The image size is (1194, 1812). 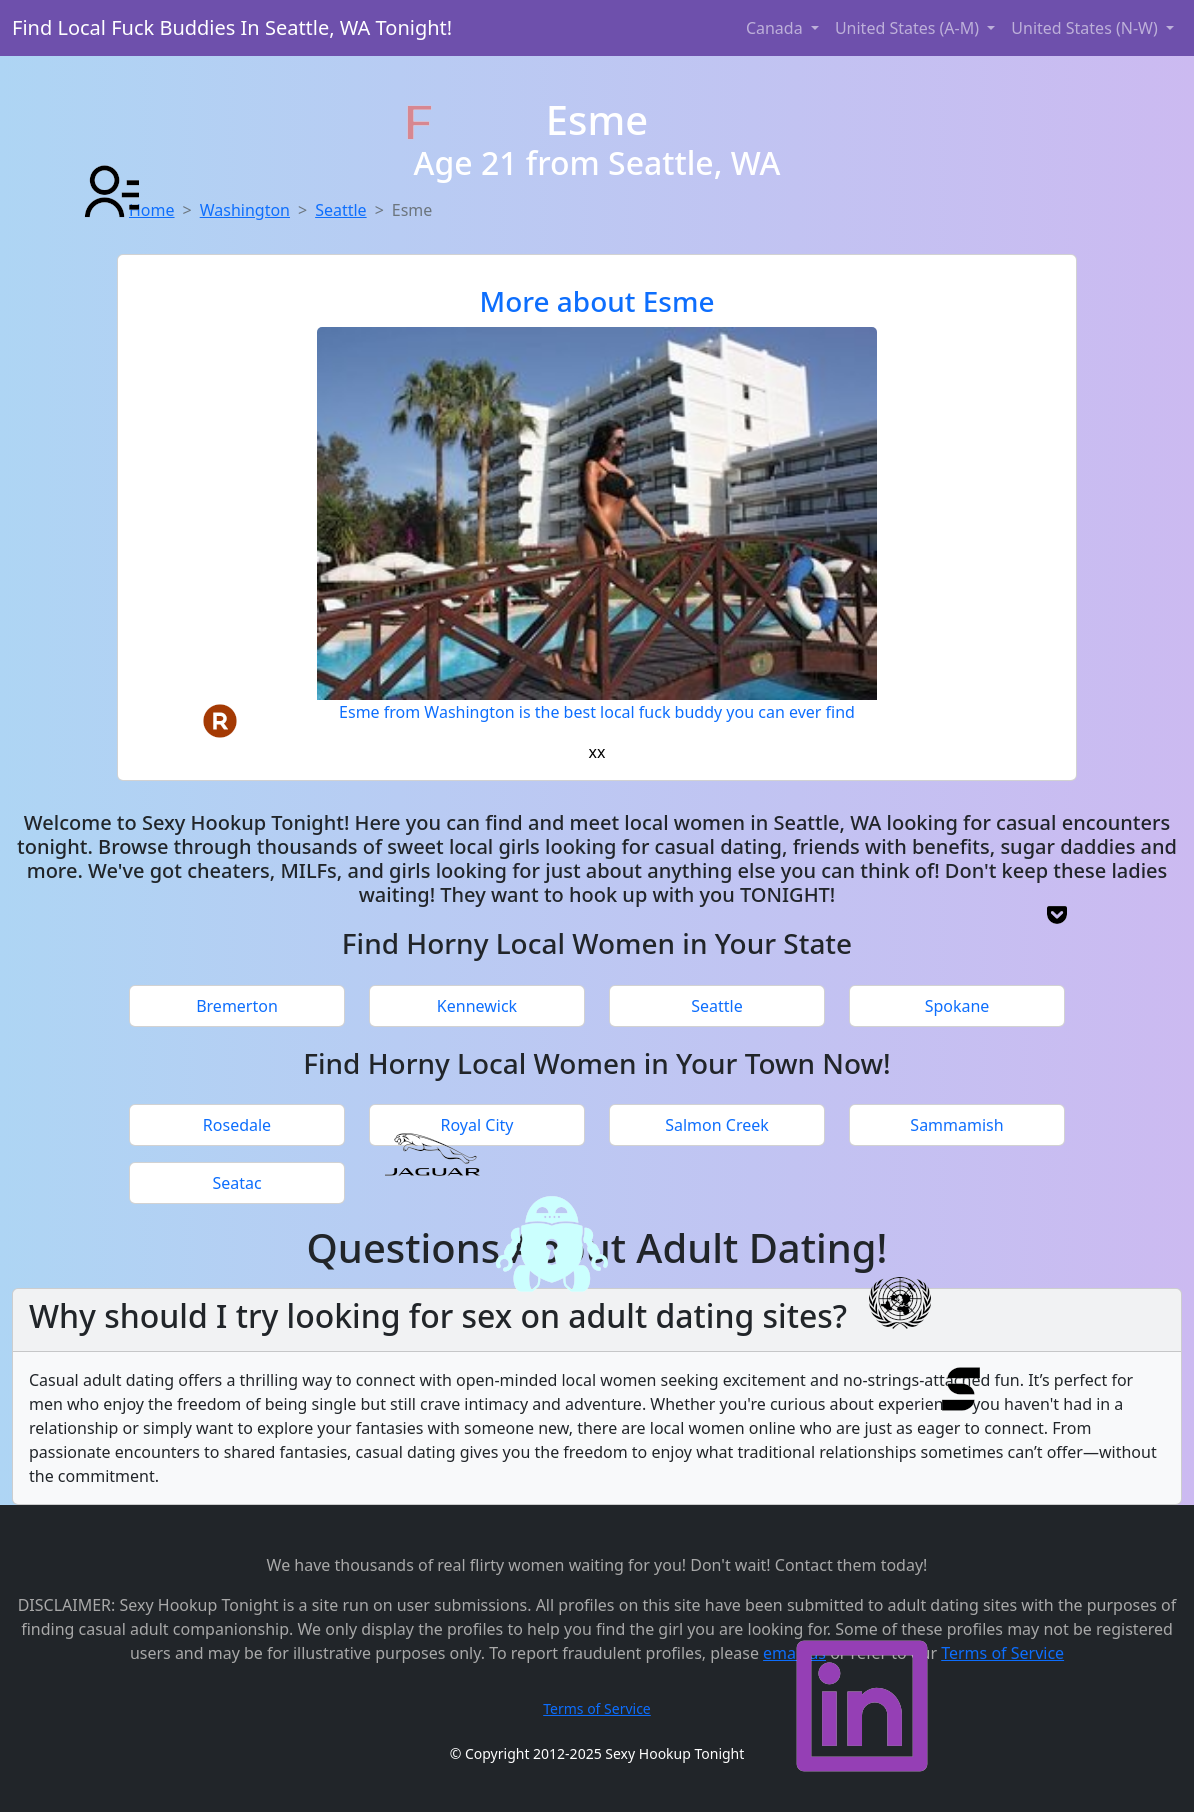 I want to click on save to pocket for later reading, so click(x=1057, y=915).